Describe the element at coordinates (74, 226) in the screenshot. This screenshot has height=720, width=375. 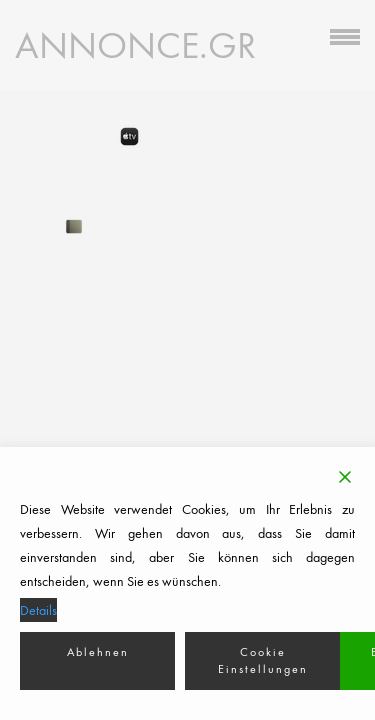
I see `access the desktop folder` at that location.